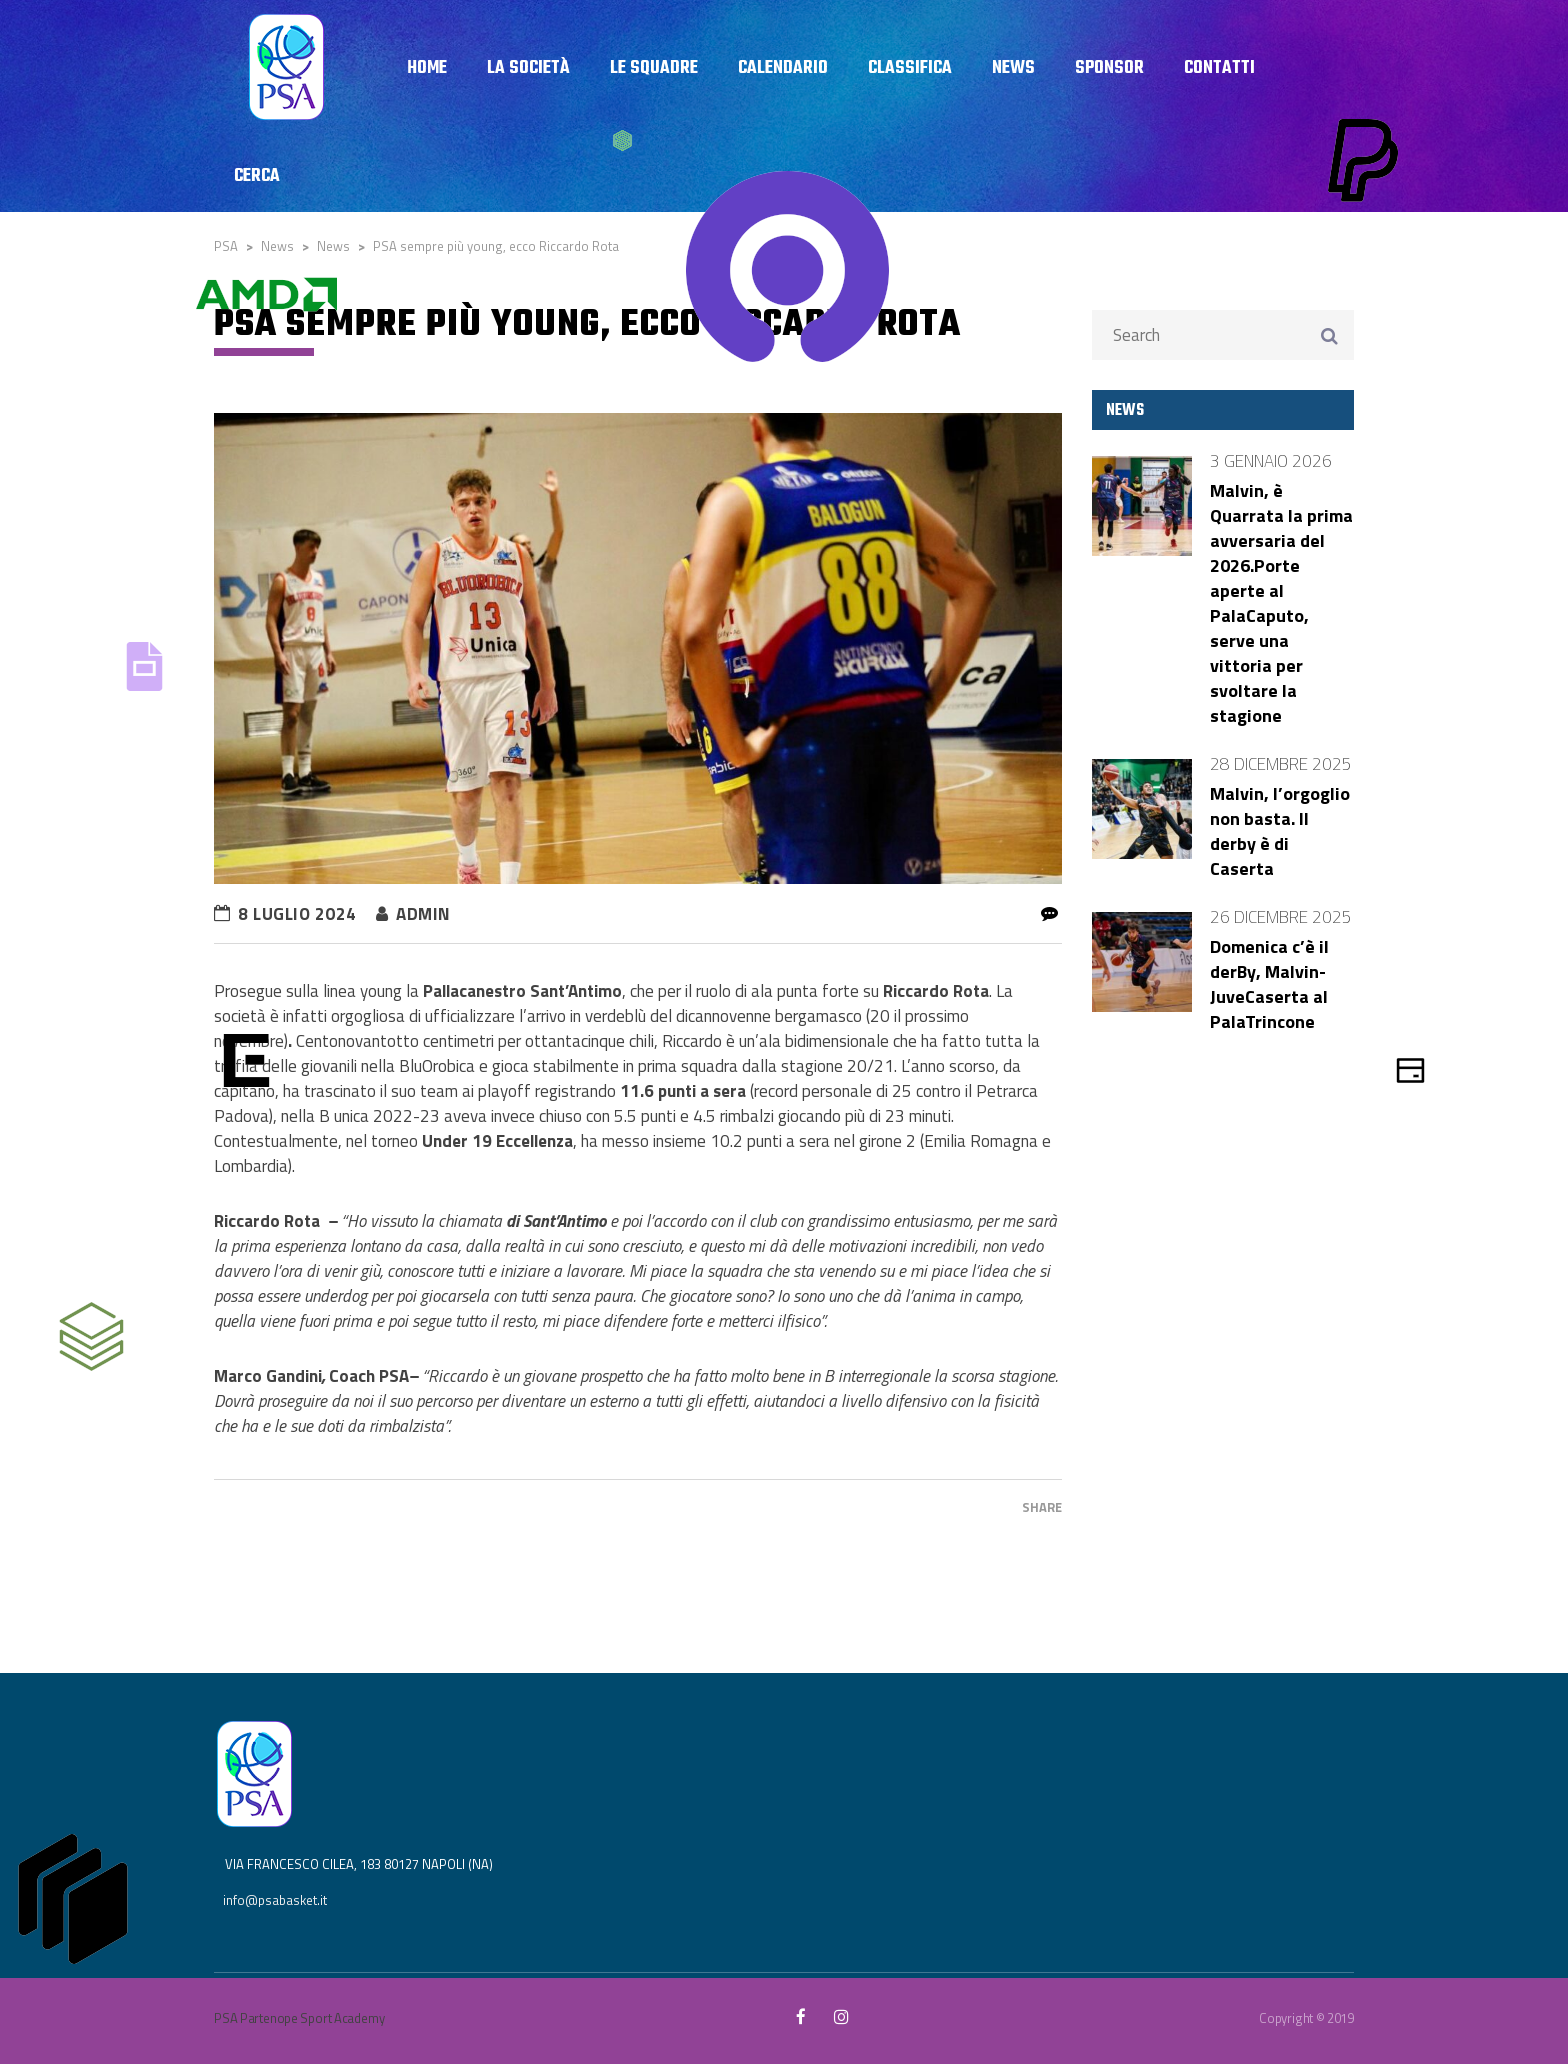 The width and height of the screenshot is (1568, 2064). I want to click on Square Enix company logo, so click(246, 1060).